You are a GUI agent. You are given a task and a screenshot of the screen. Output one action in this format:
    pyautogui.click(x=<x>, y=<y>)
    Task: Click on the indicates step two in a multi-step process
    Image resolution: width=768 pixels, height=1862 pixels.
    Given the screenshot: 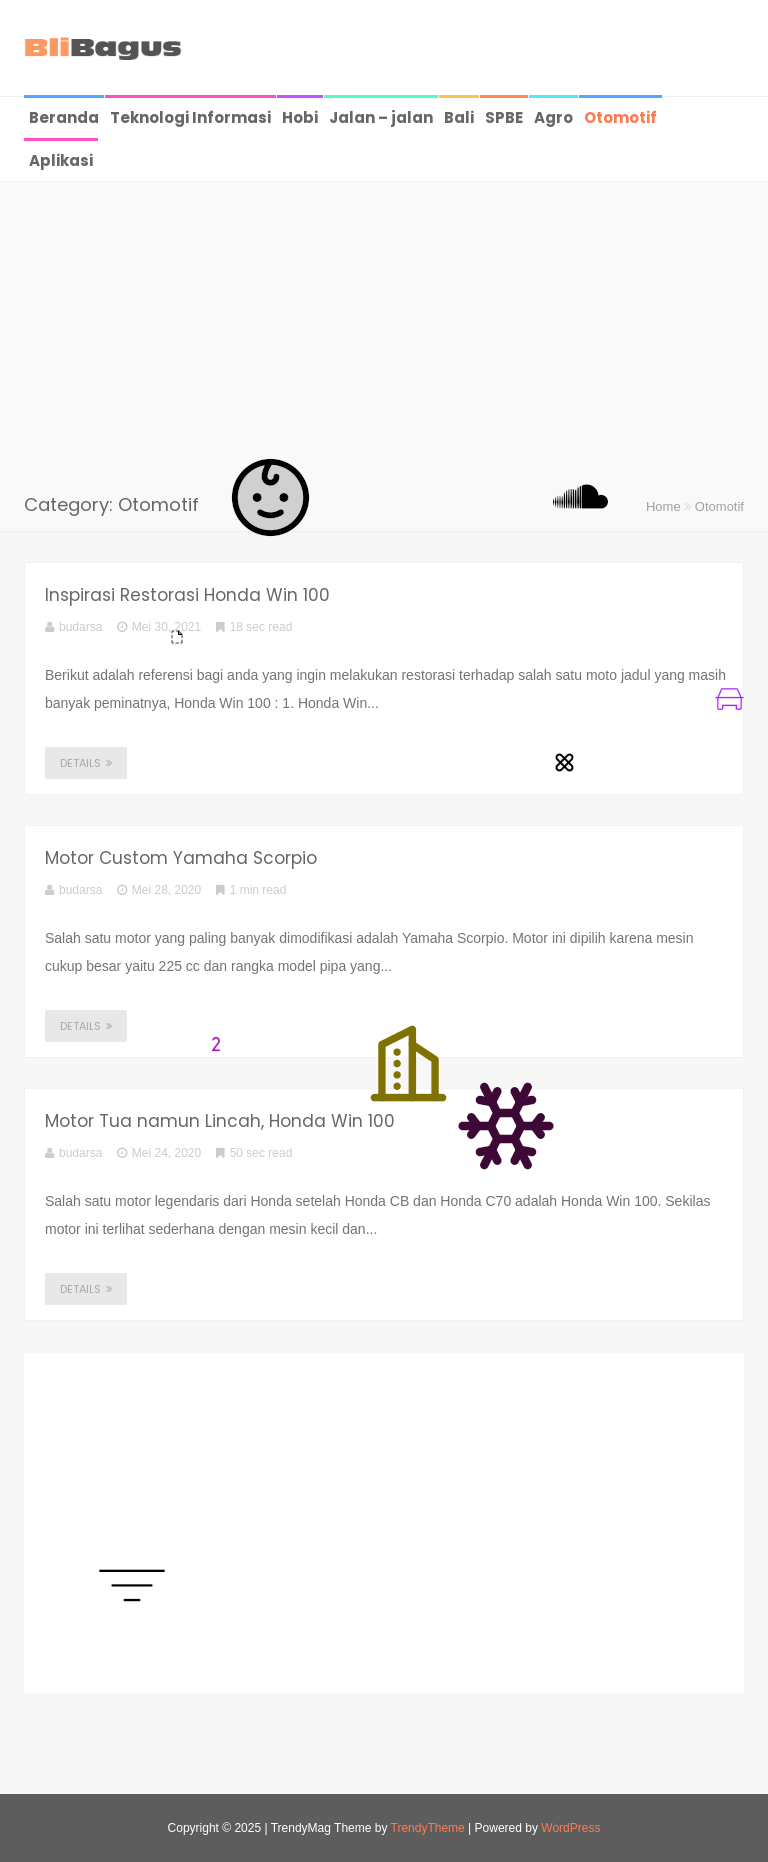 What is the action you would take?
    pyautogui.click(x=216, y=1044)
    